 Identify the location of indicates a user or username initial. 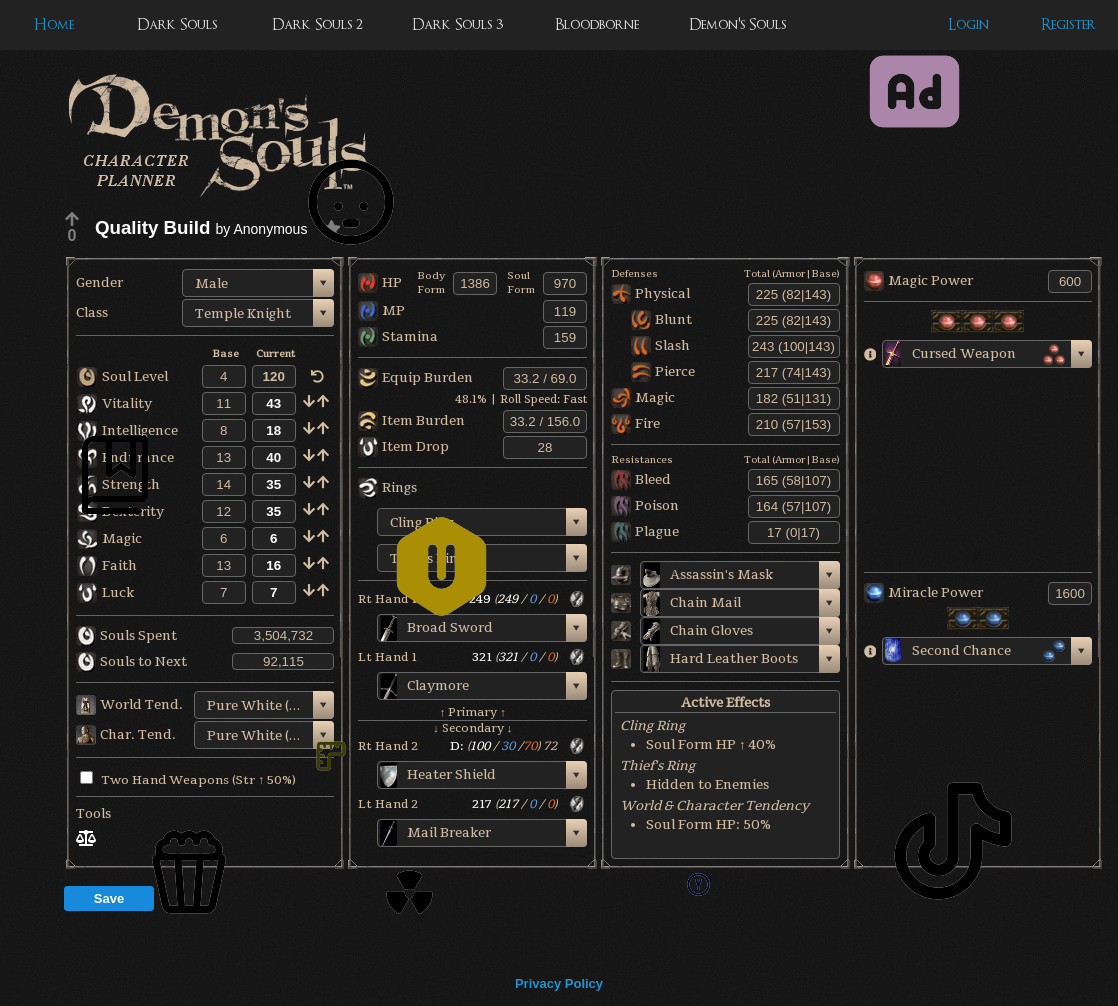
(441, 566).